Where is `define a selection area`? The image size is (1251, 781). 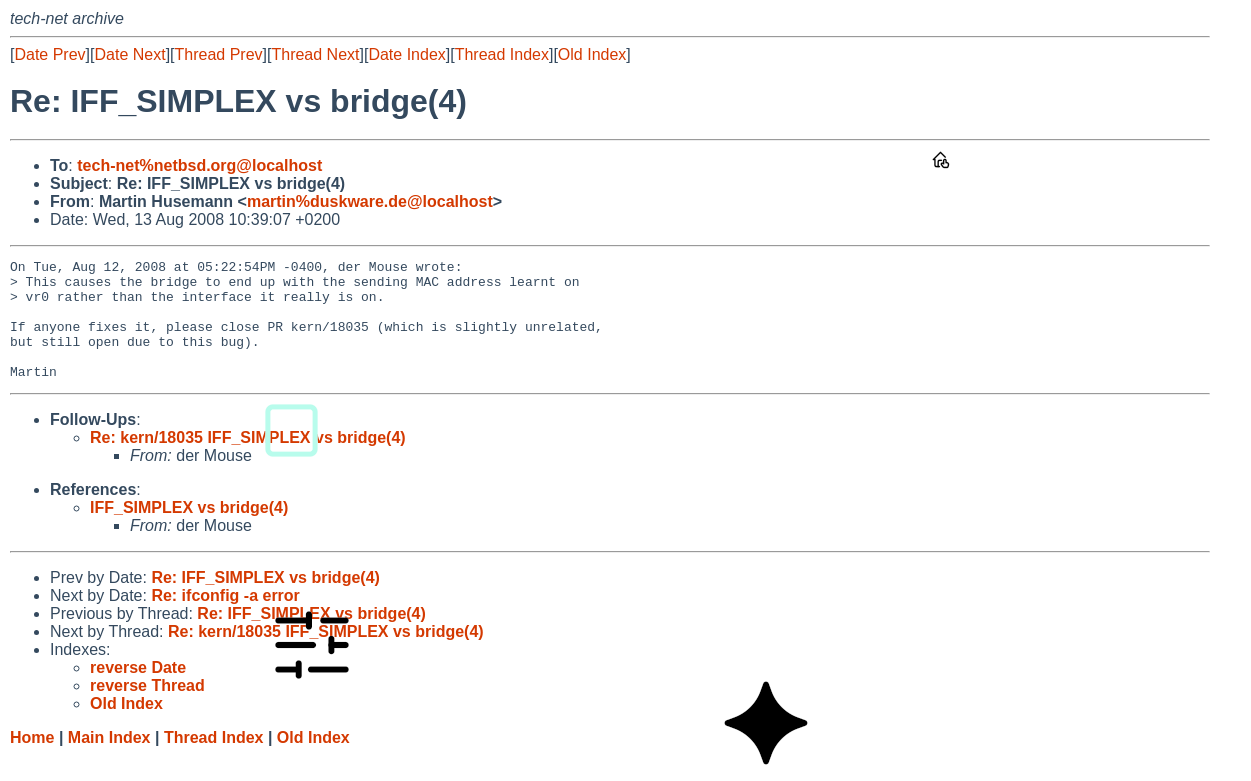
define a selection area is located at coordinates (291, 430).